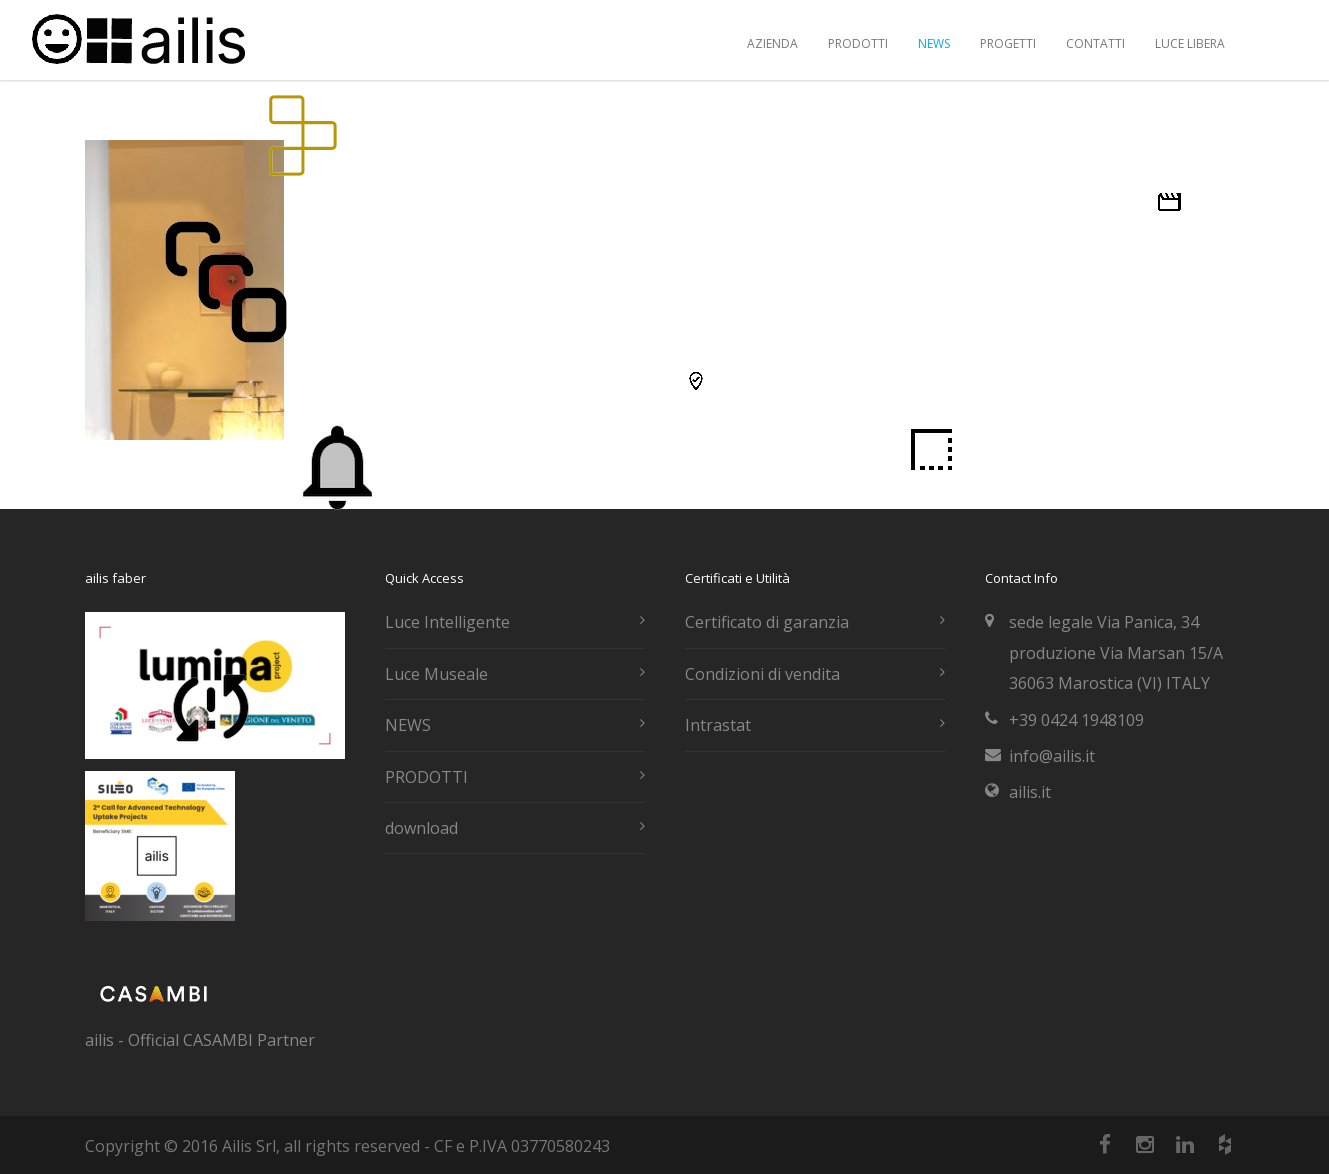 The height and width of the screenshot is (1174, 1329). Describe the element at coordinates (696, 381) in the screenshot. I see `confirm or select a location` at that location.